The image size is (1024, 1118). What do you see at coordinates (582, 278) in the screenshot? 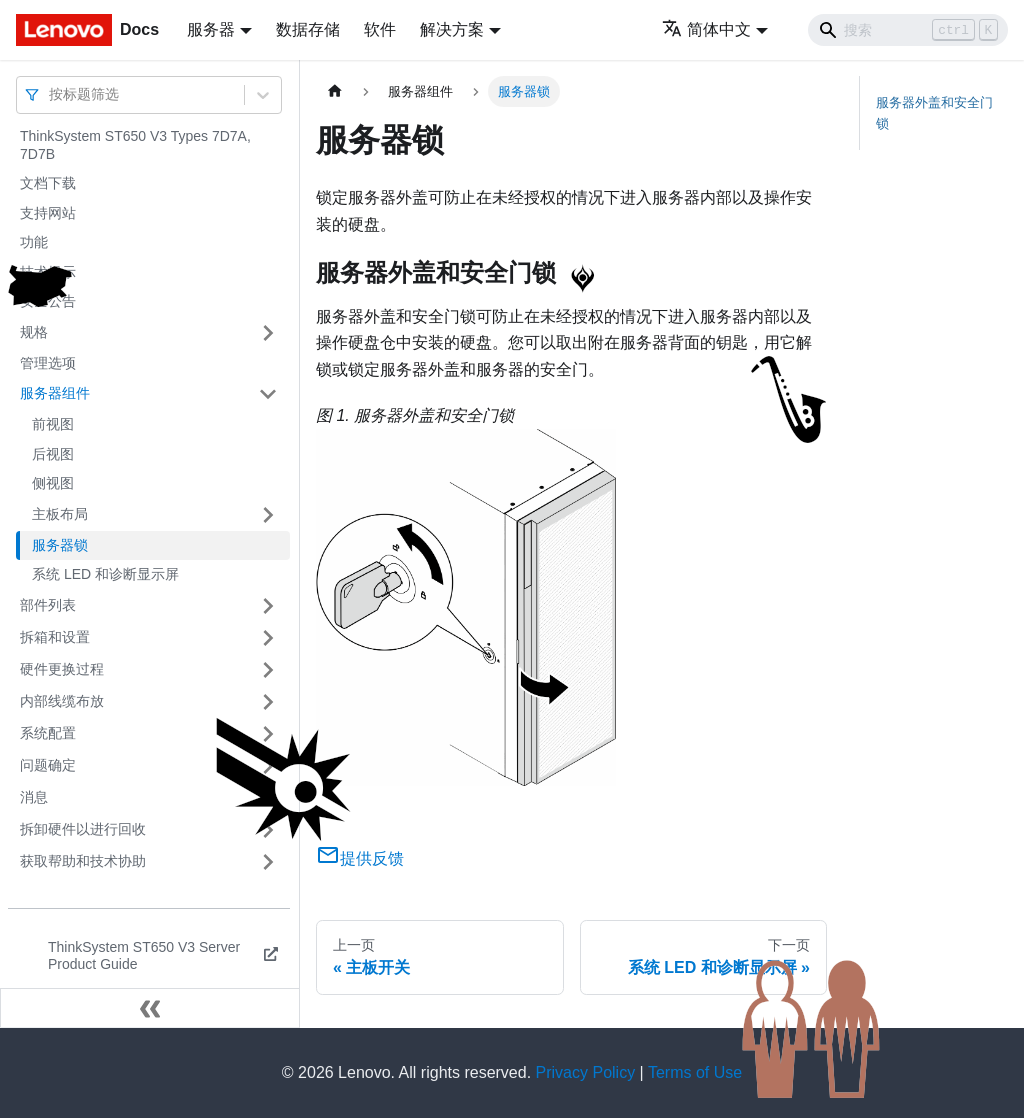
I see `activate alien fire ability or power` at bounding box center [582, 278].